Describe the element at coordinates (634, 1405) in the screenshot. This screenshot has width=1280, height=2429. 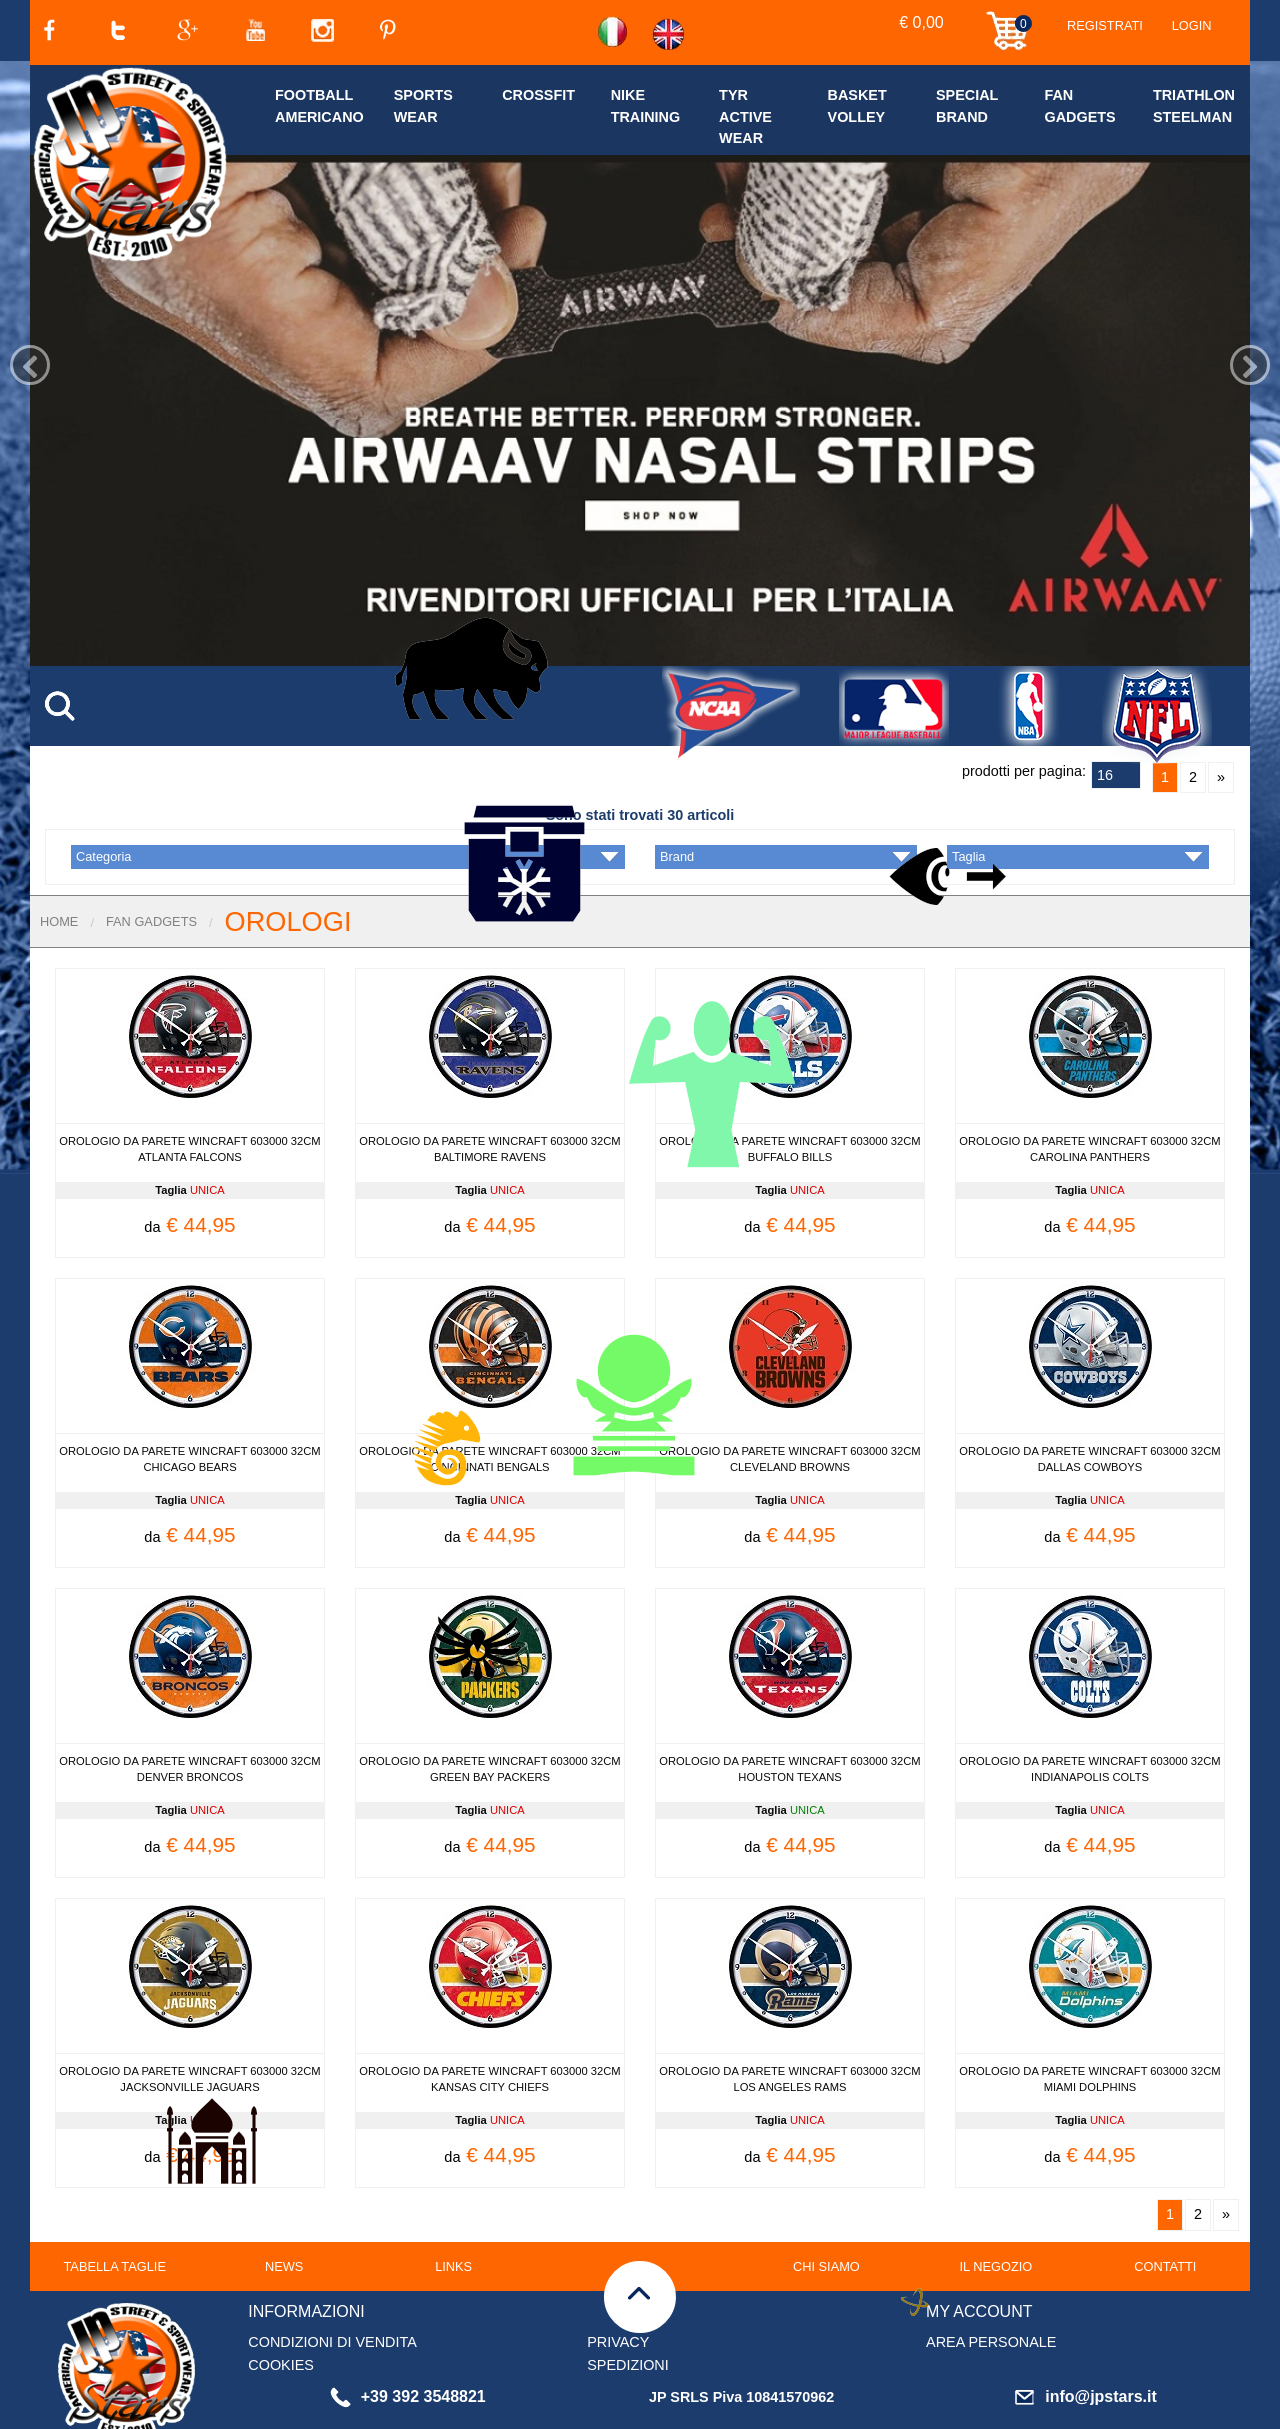
I see `access shrine or spiritual location features` at that location.